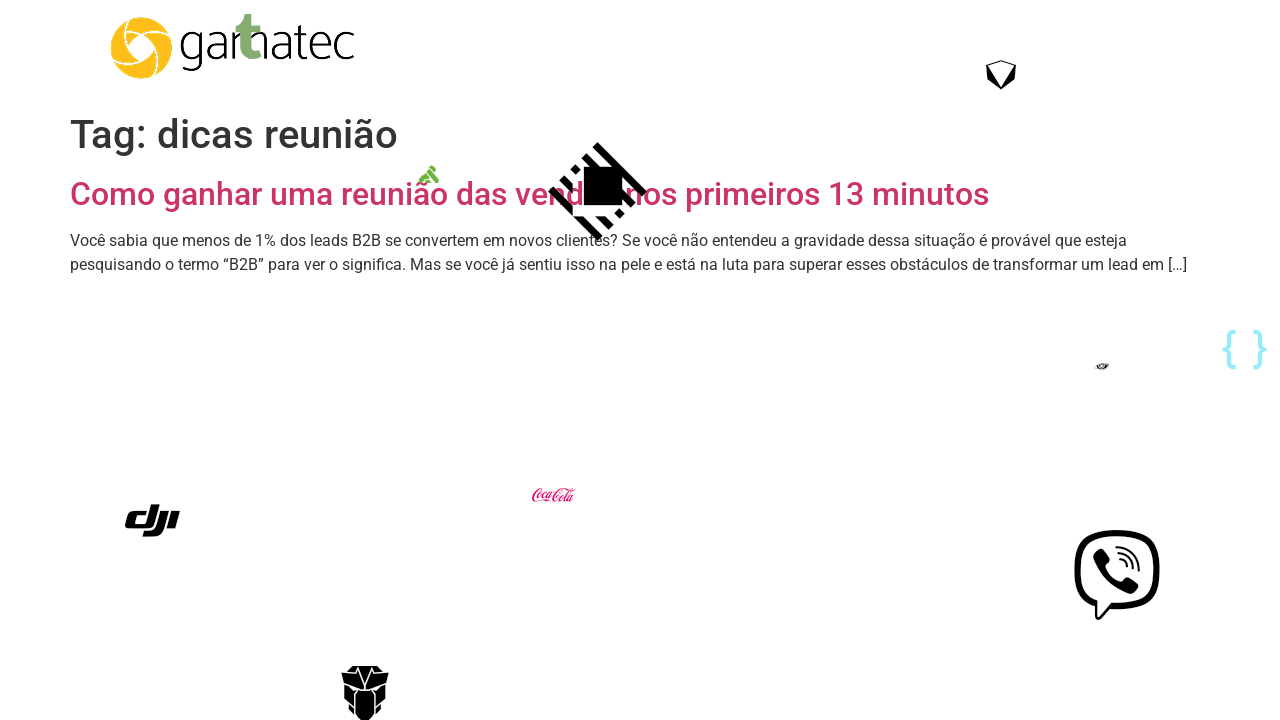  I want to click on open Tumblr app, so click(248, 36).